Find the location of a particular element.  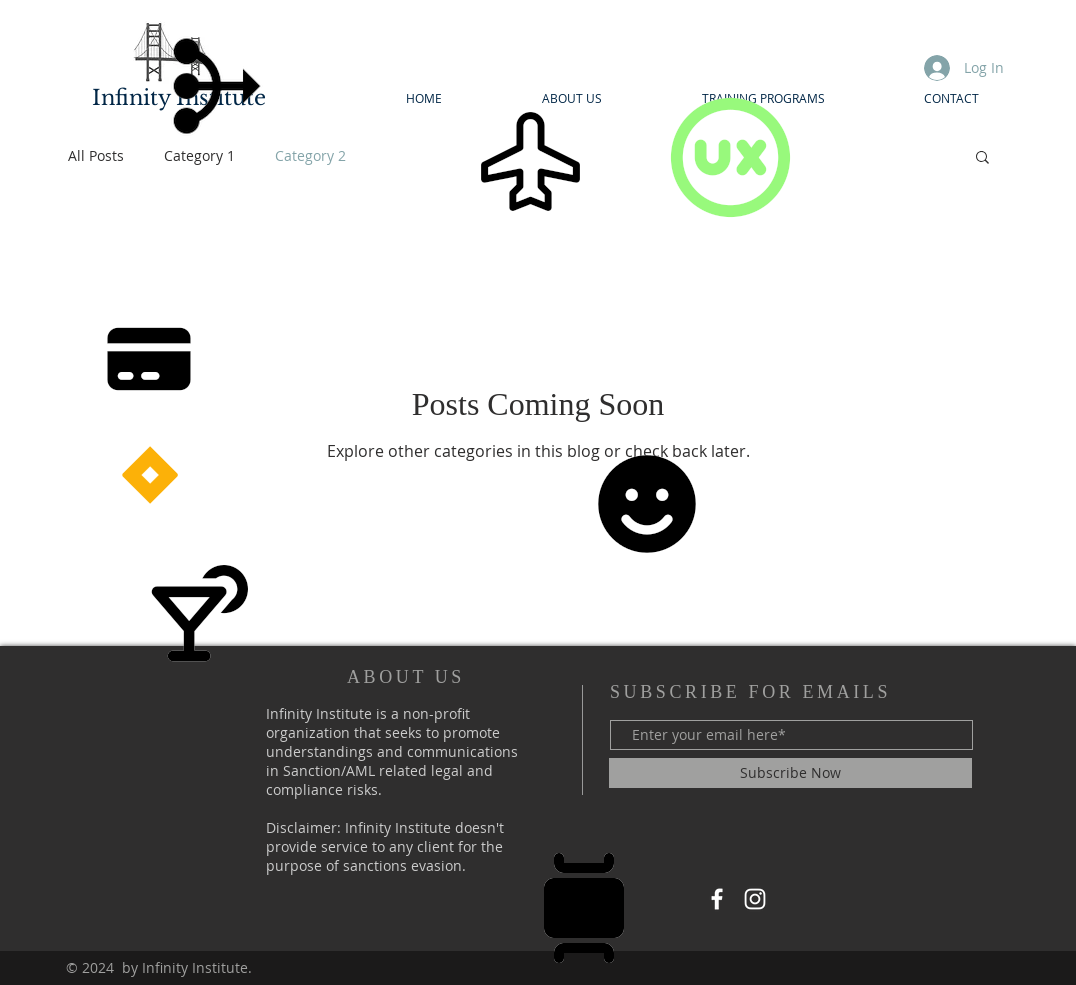

add an emoji or reaction is located at coordinates (647, 504).